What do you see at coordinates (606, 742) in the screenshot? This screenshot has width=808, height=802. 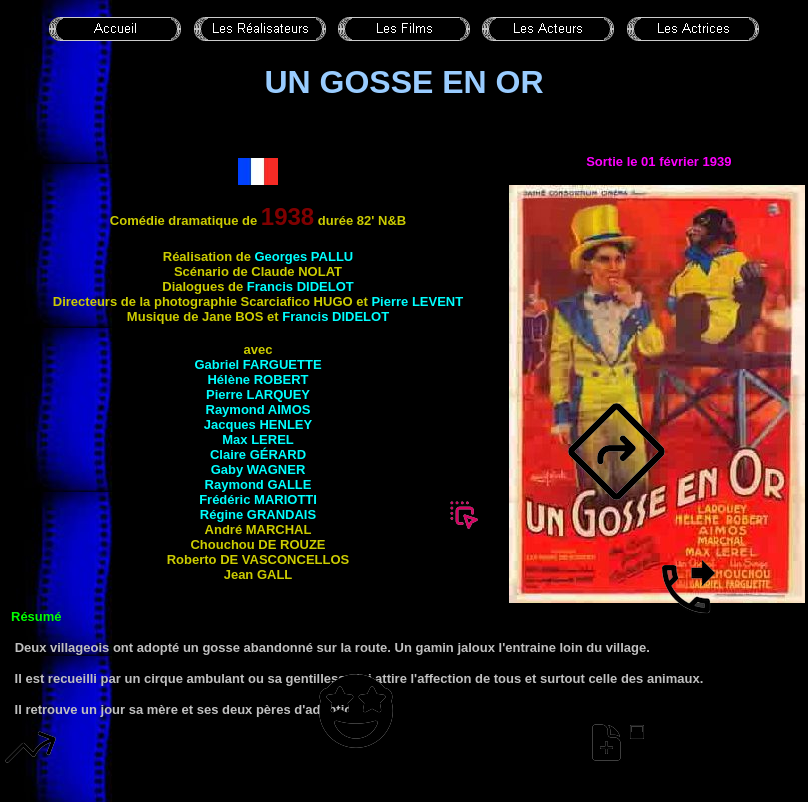 I see `create a new document` at bounding box center [606, 742].